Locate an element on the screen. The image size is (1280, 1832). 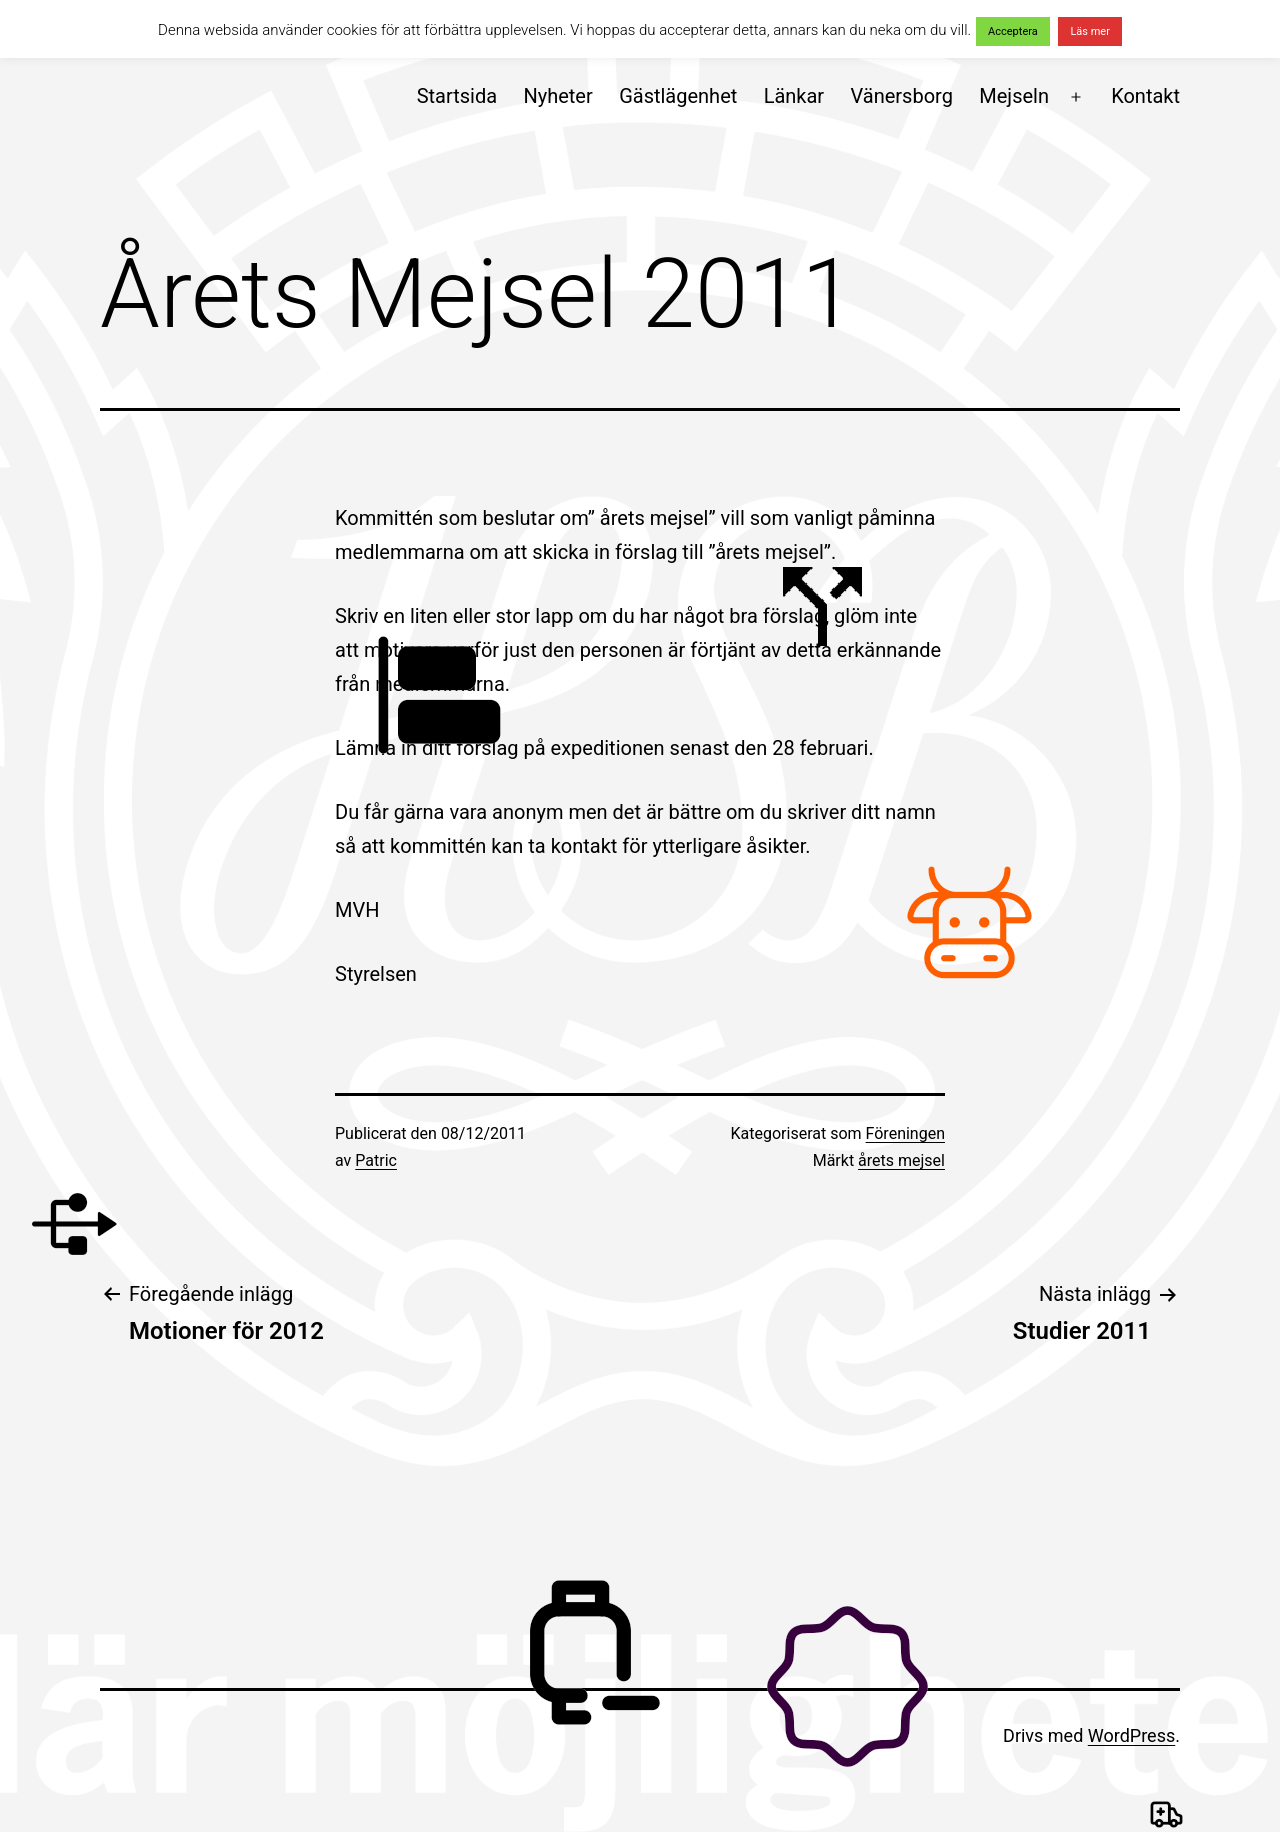
connect a usb device is located at coordinates (75, 1224).